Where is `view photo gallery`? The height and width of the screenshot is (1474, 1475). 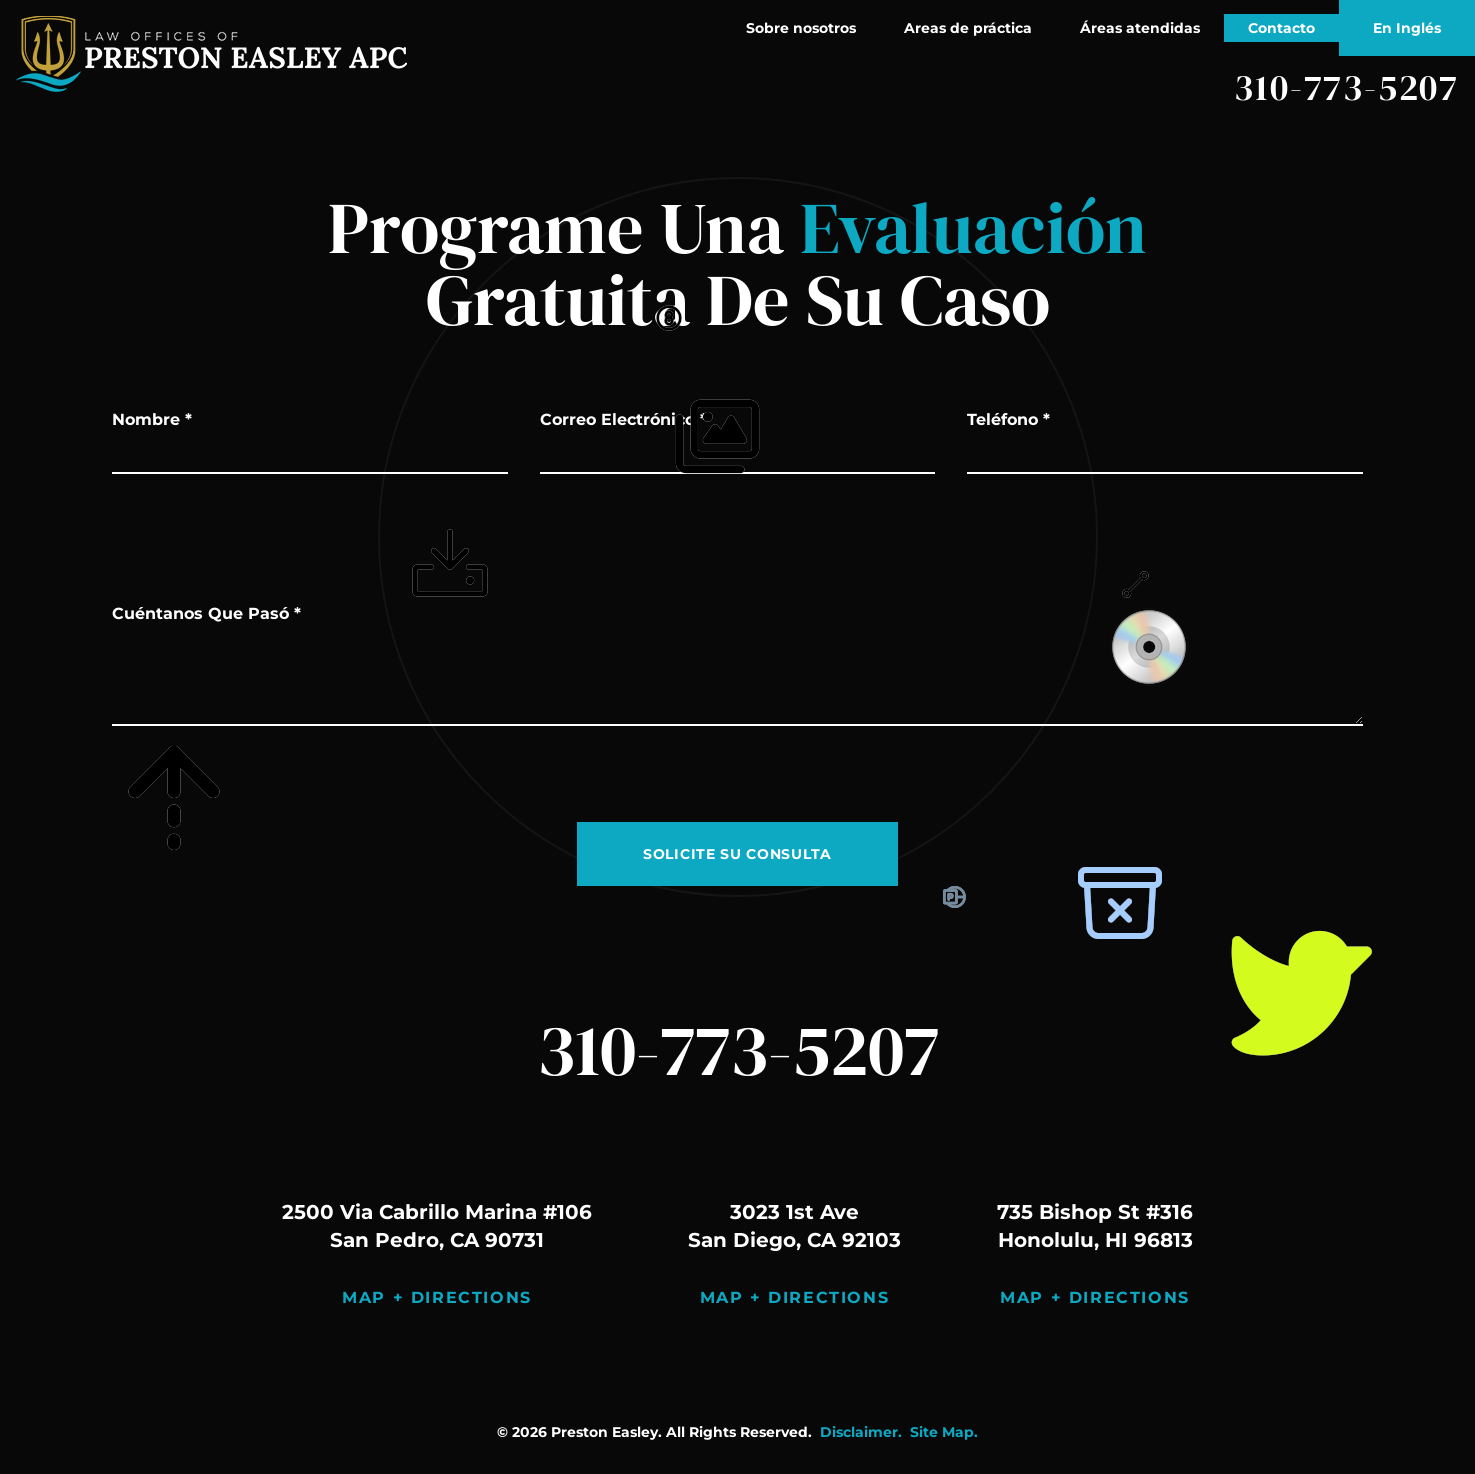
view photo gallery is located at coordinates (720, 434).